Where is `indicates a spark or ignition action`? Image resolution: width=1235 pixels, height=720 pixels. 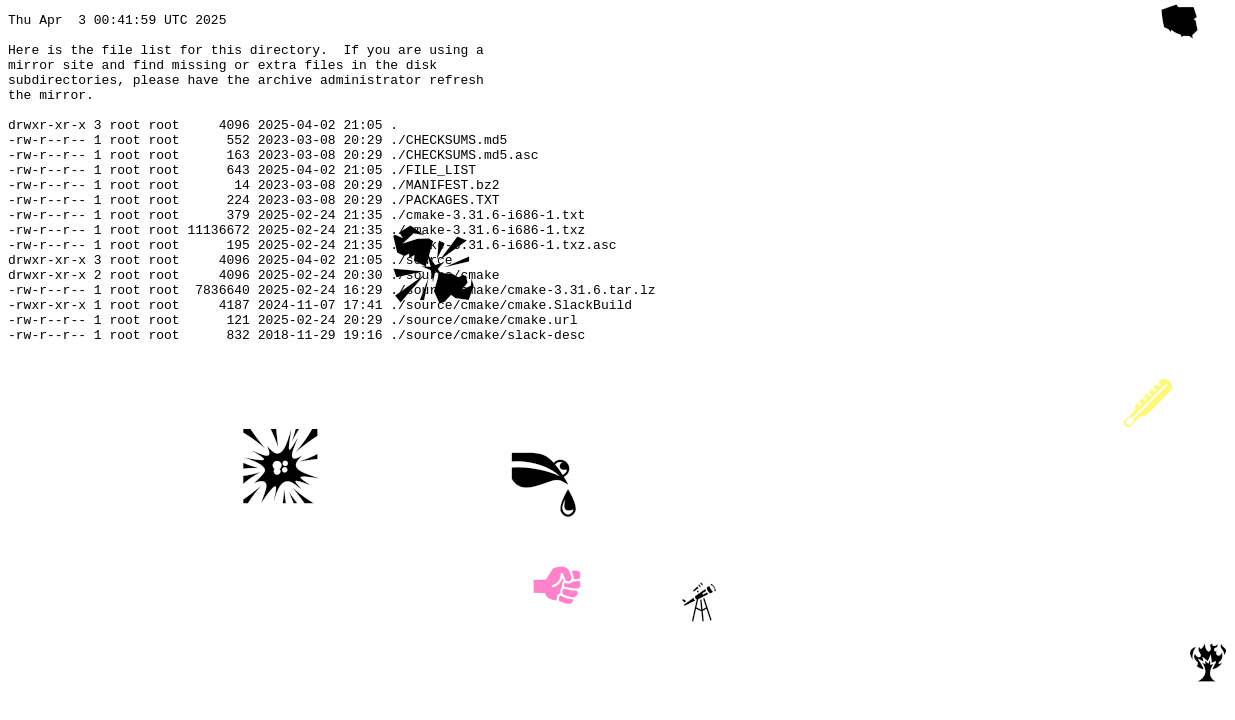
indicates a spark or ignition action is located at coordinates (433, 264).